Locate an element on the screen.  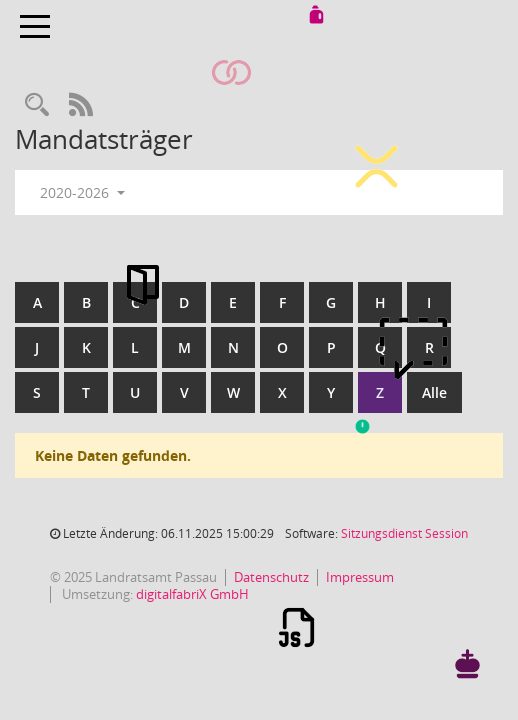
a draft comment or unsaved message is located at coordinates (413, 346).